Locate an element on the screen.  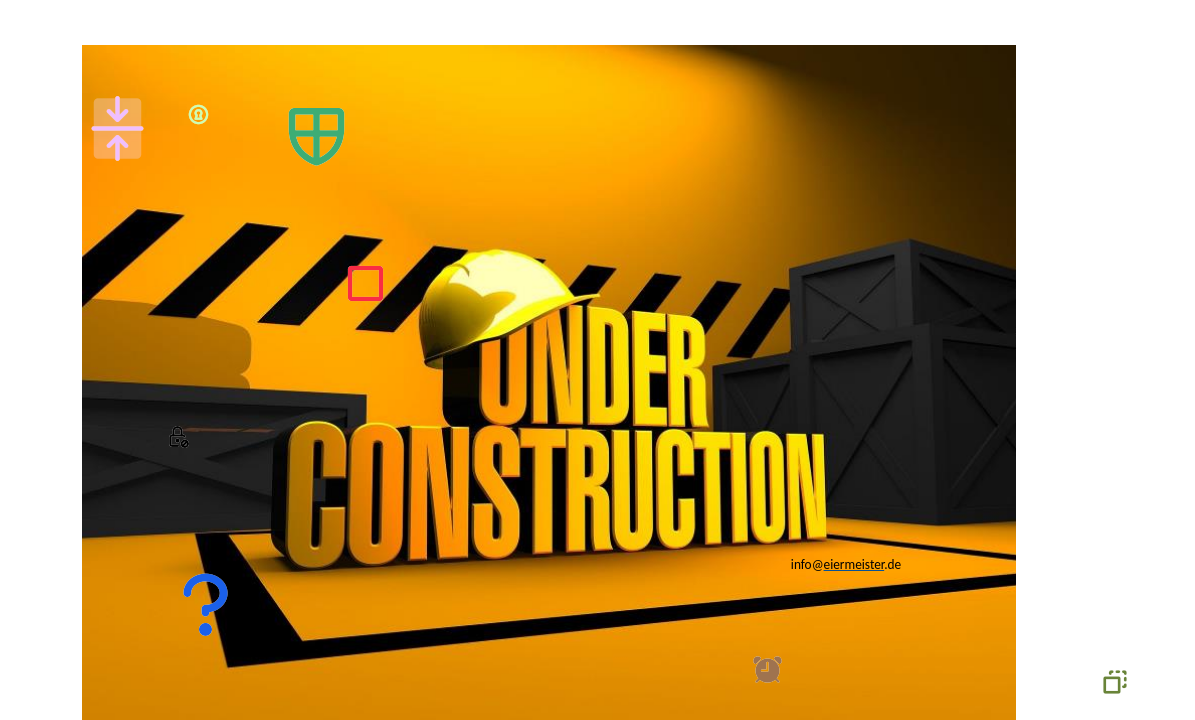
access help or support is located at coordinates (205, 603).